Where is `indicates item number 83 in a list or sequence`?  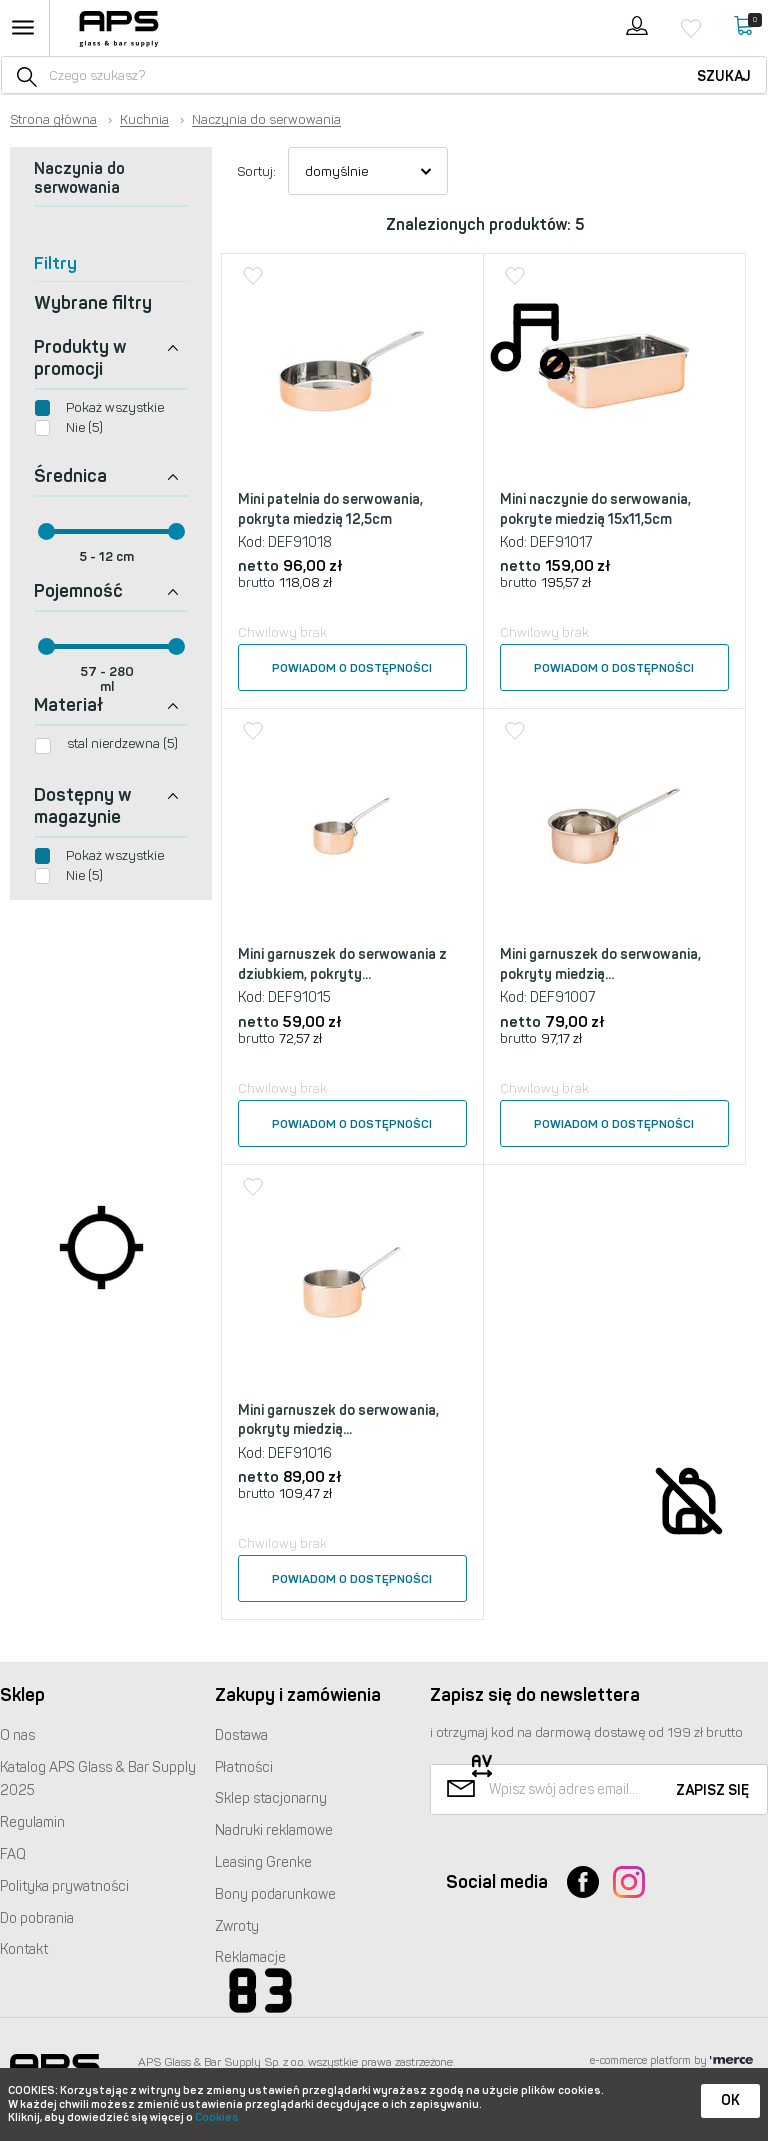 indicates item number 83 in a list or sequence is located at coordinates (260, 1990).